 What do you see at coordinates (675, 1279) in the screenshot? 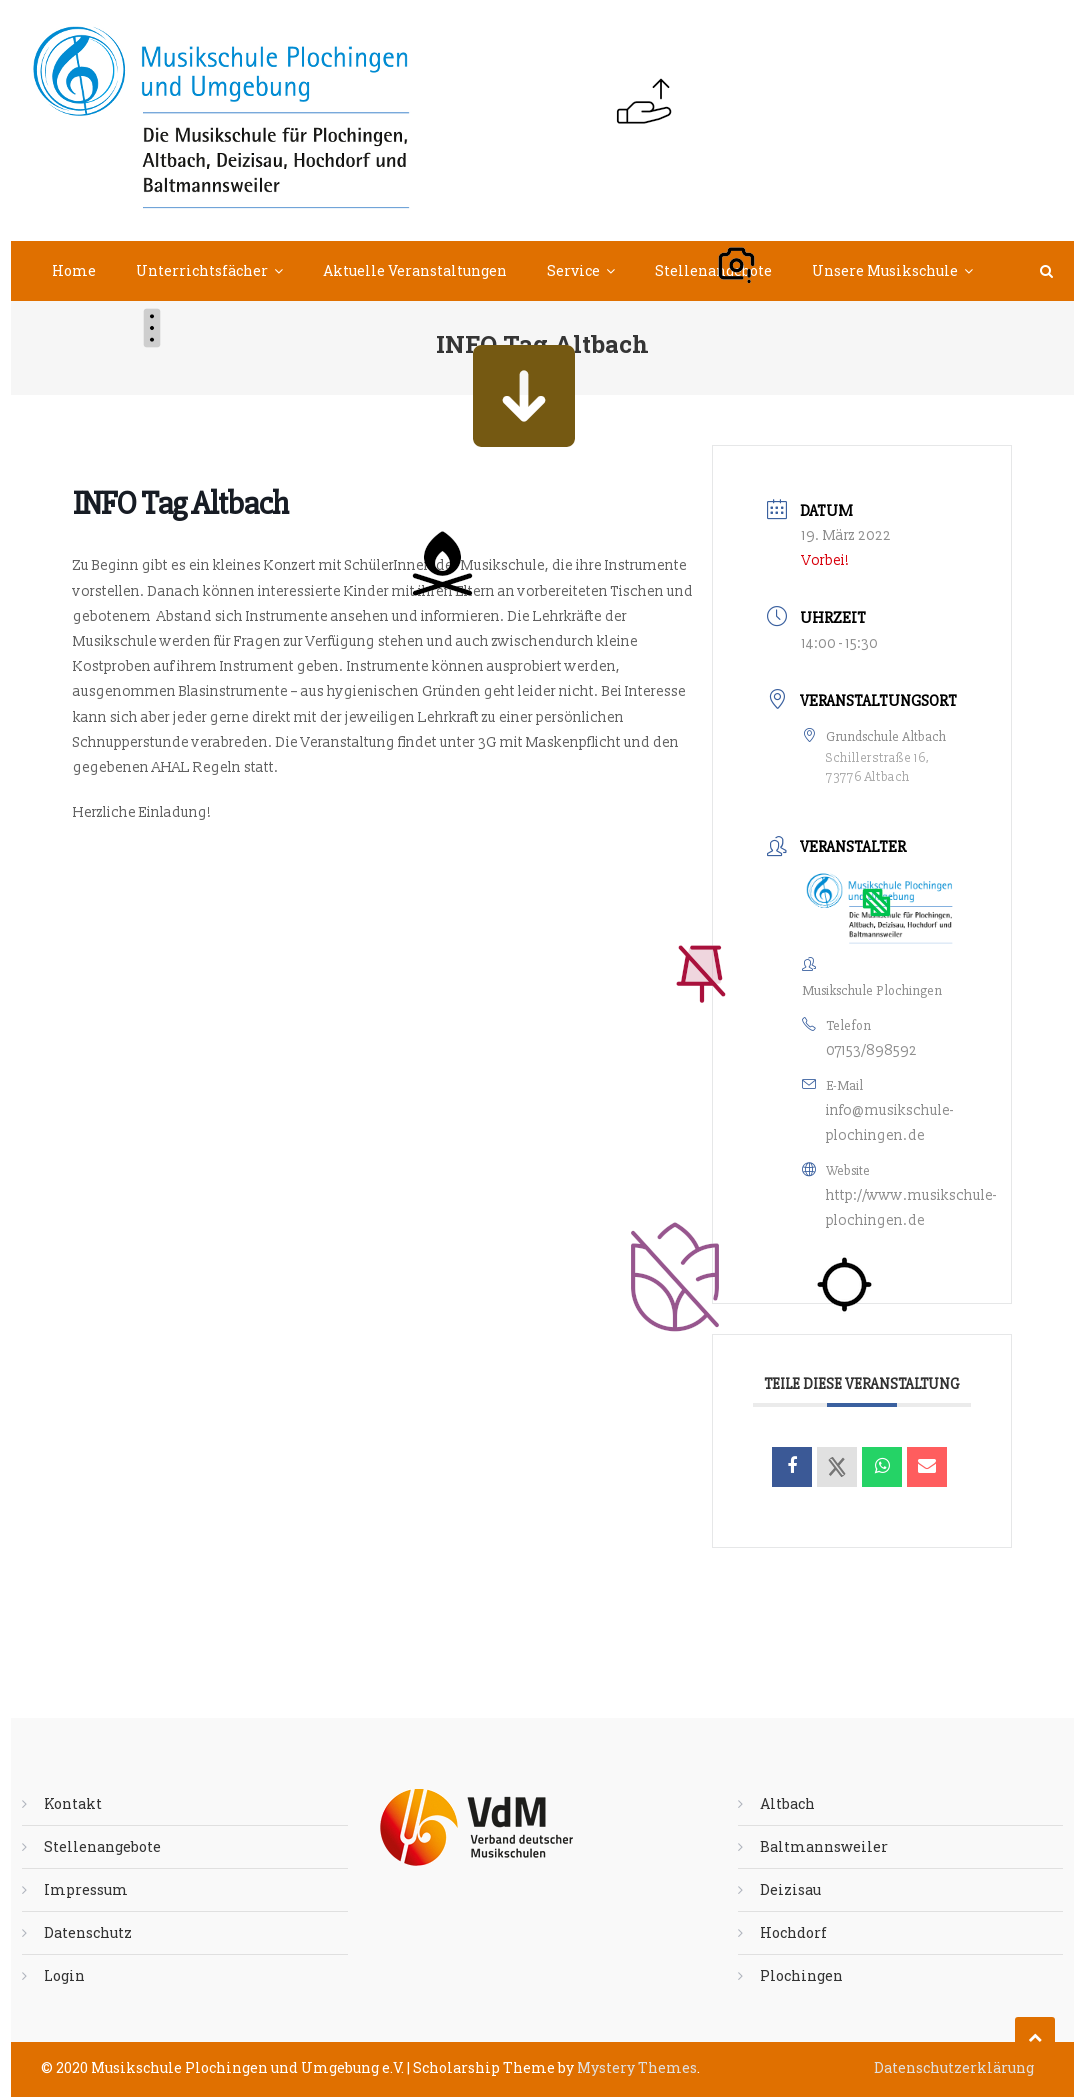
I see `indicates gluten-free or grain-free option` at bounding box center [675, 1279].